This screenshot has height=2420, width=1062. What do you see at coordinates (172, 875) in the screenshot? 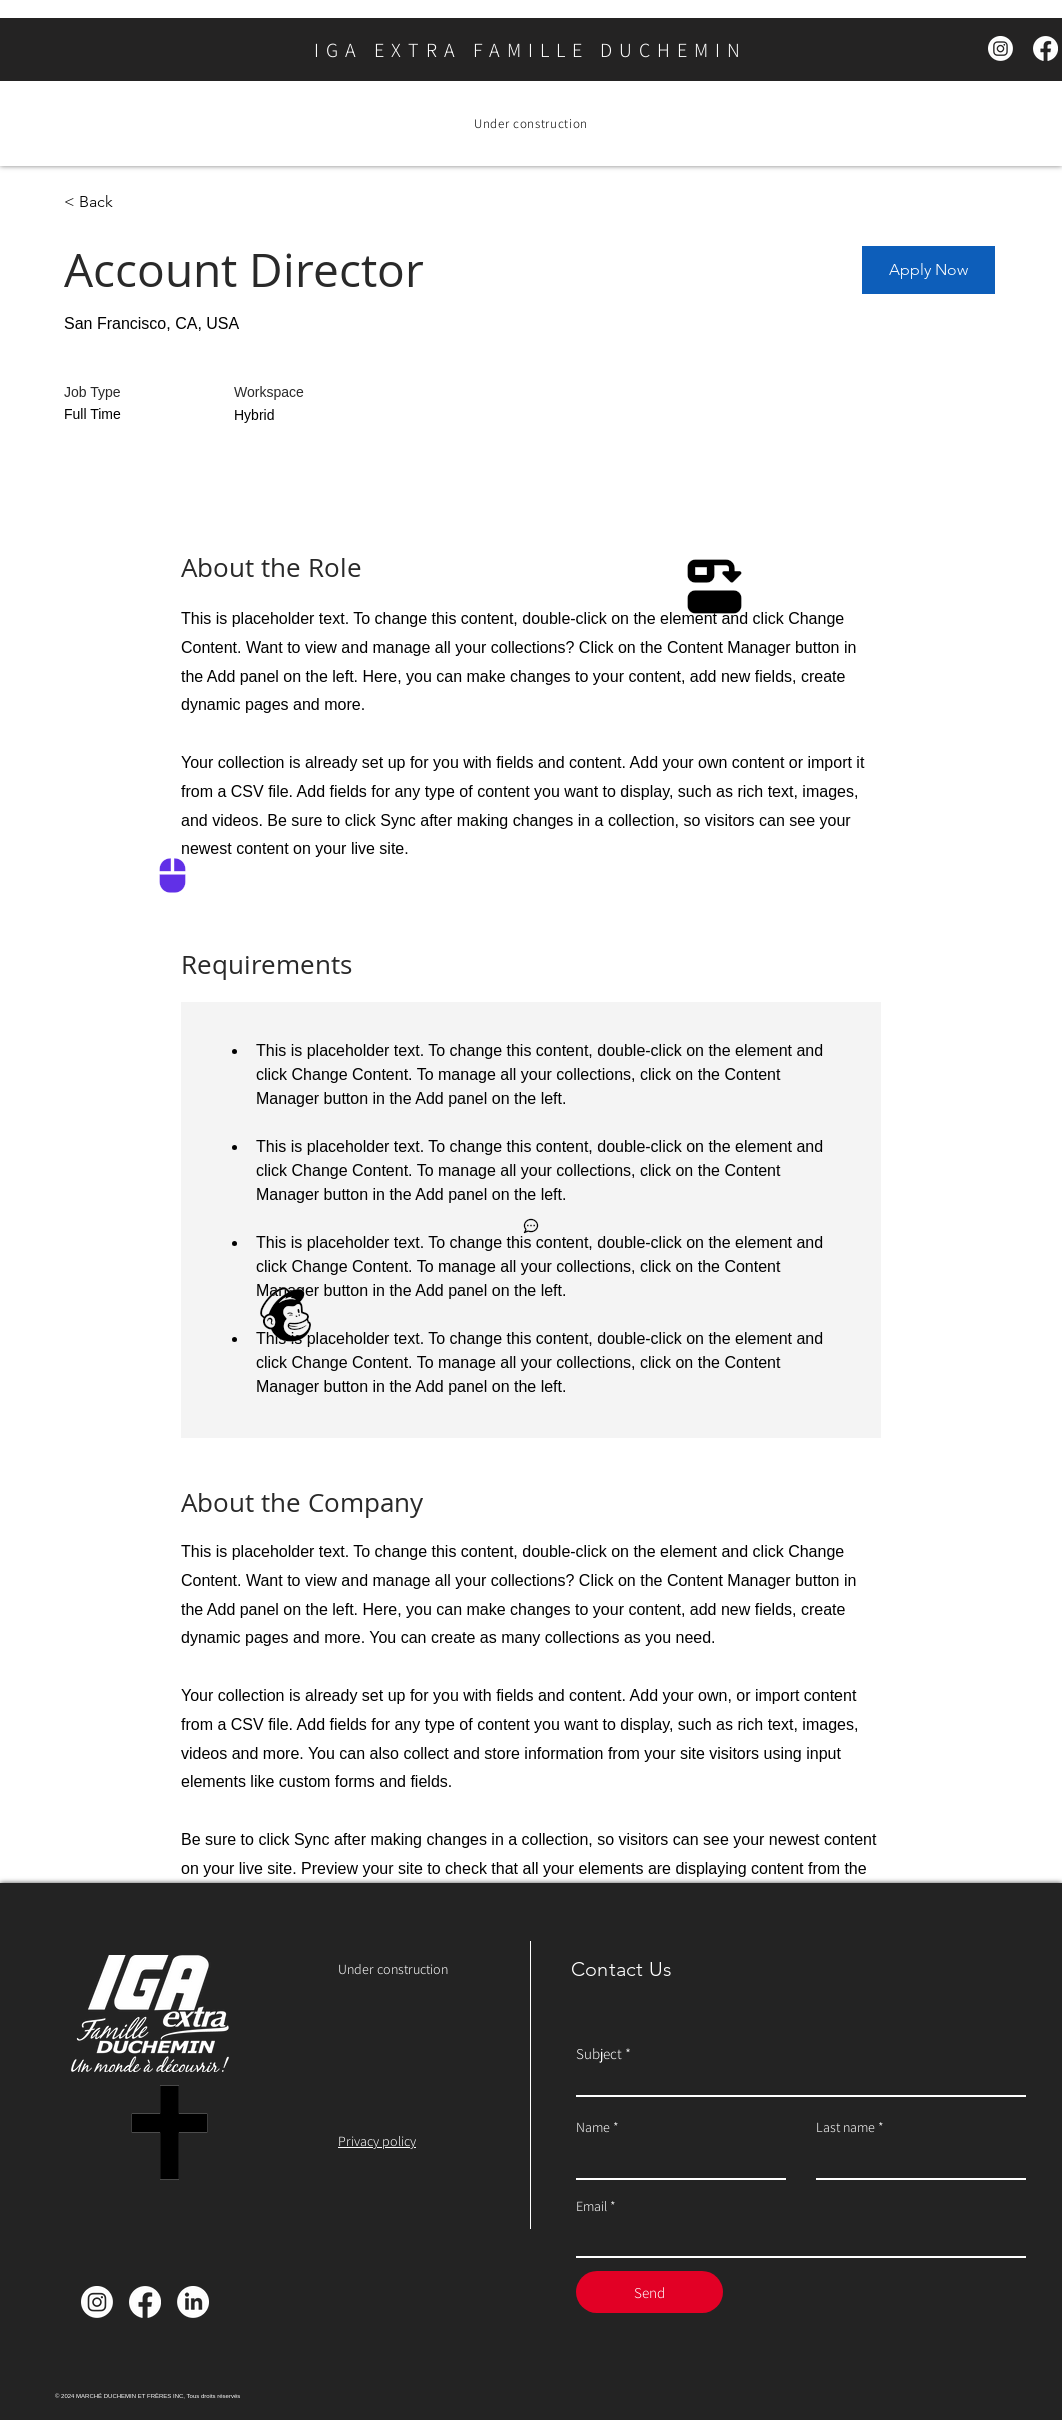
I see `indicates mouse input device settings` at bounding box center [172, 875].